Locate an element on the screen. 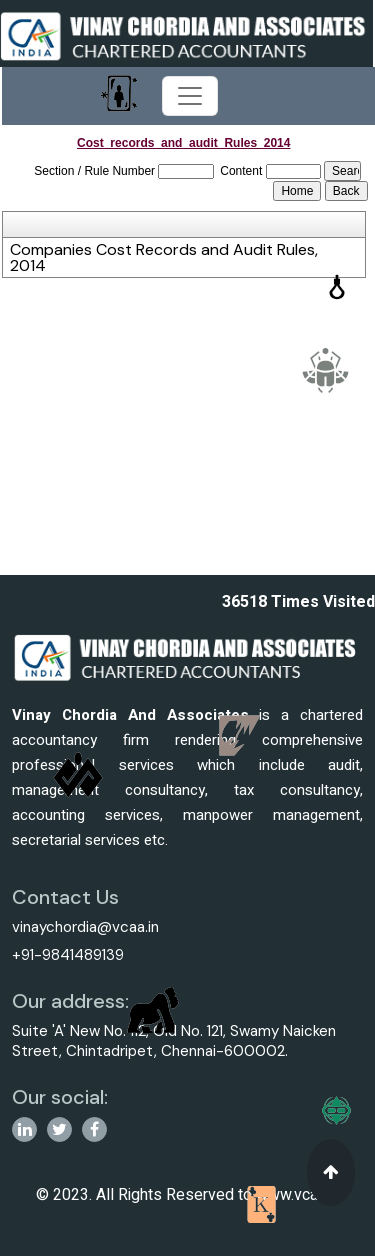  king of clubs playing card is located at coordinates (261, 1204).